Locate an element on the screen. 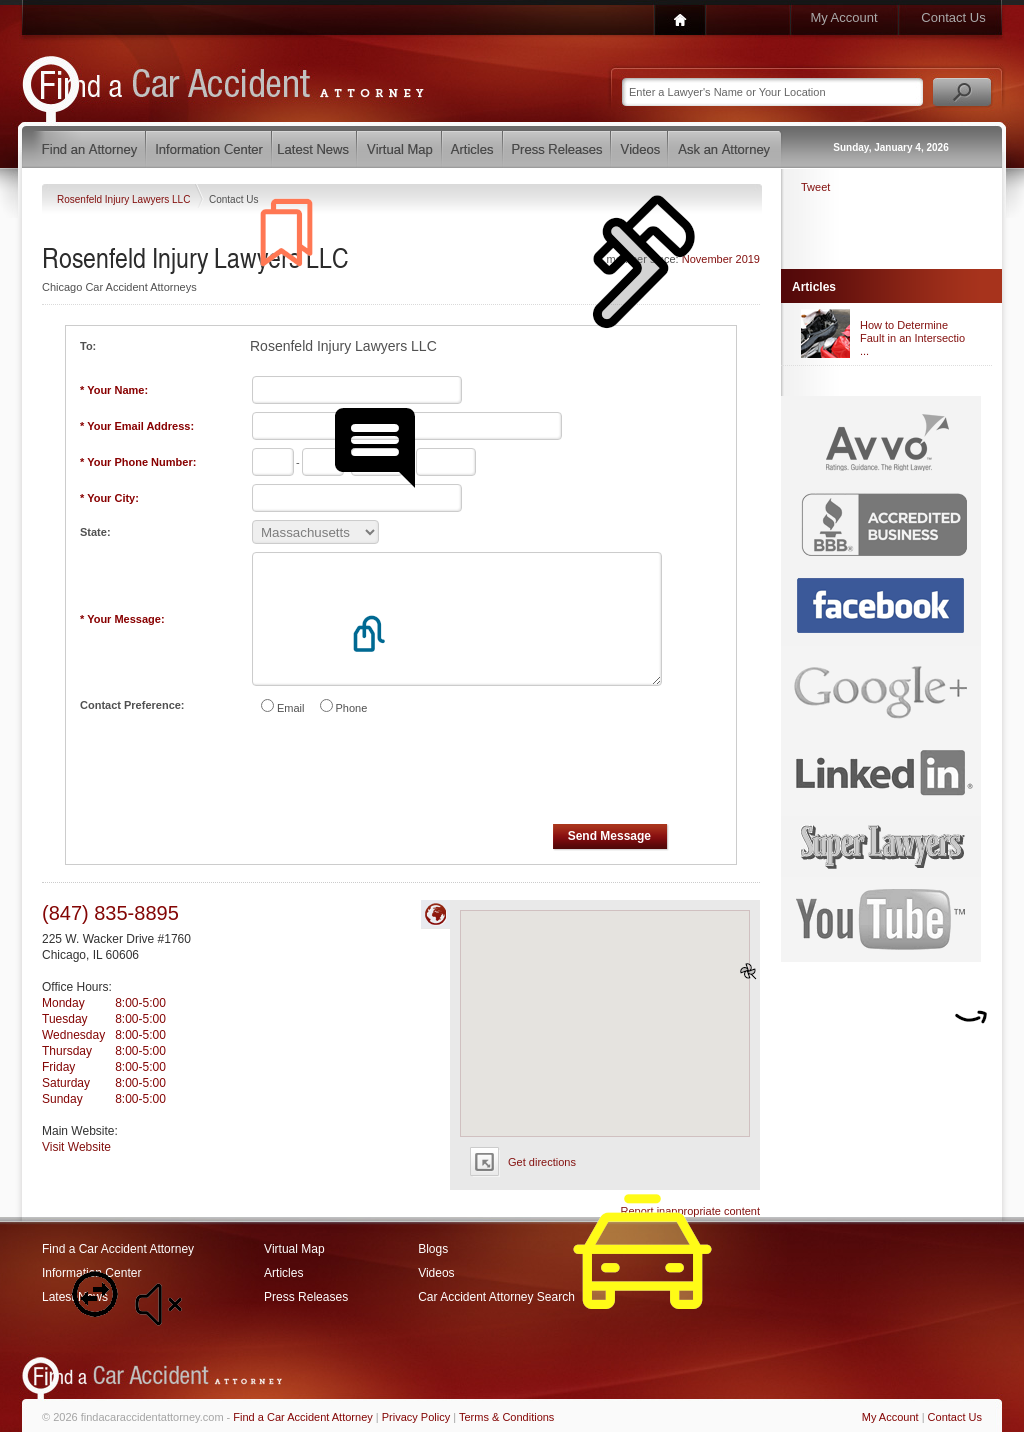  decorative or playful element indicating a fun feature is located at coordinates (748, 971).